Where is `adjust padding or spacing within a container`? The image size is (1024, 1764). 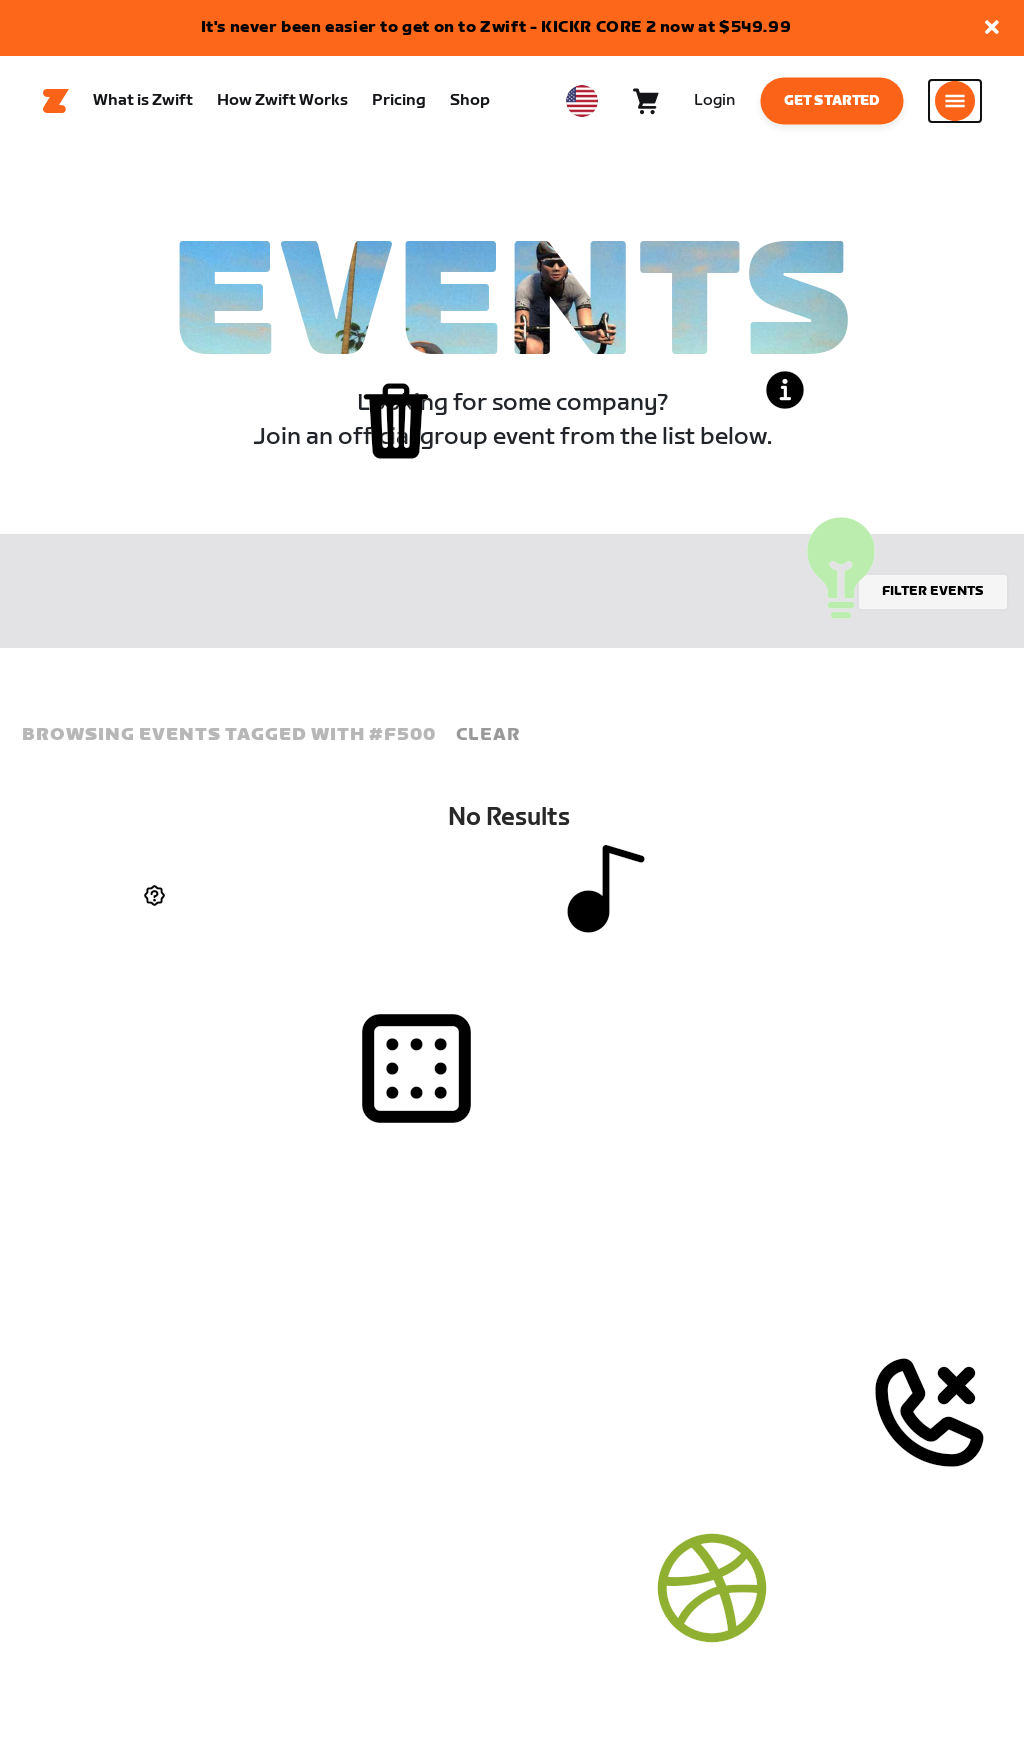
adjust padding or spacing within a container is located at coordinates (416, 1068).